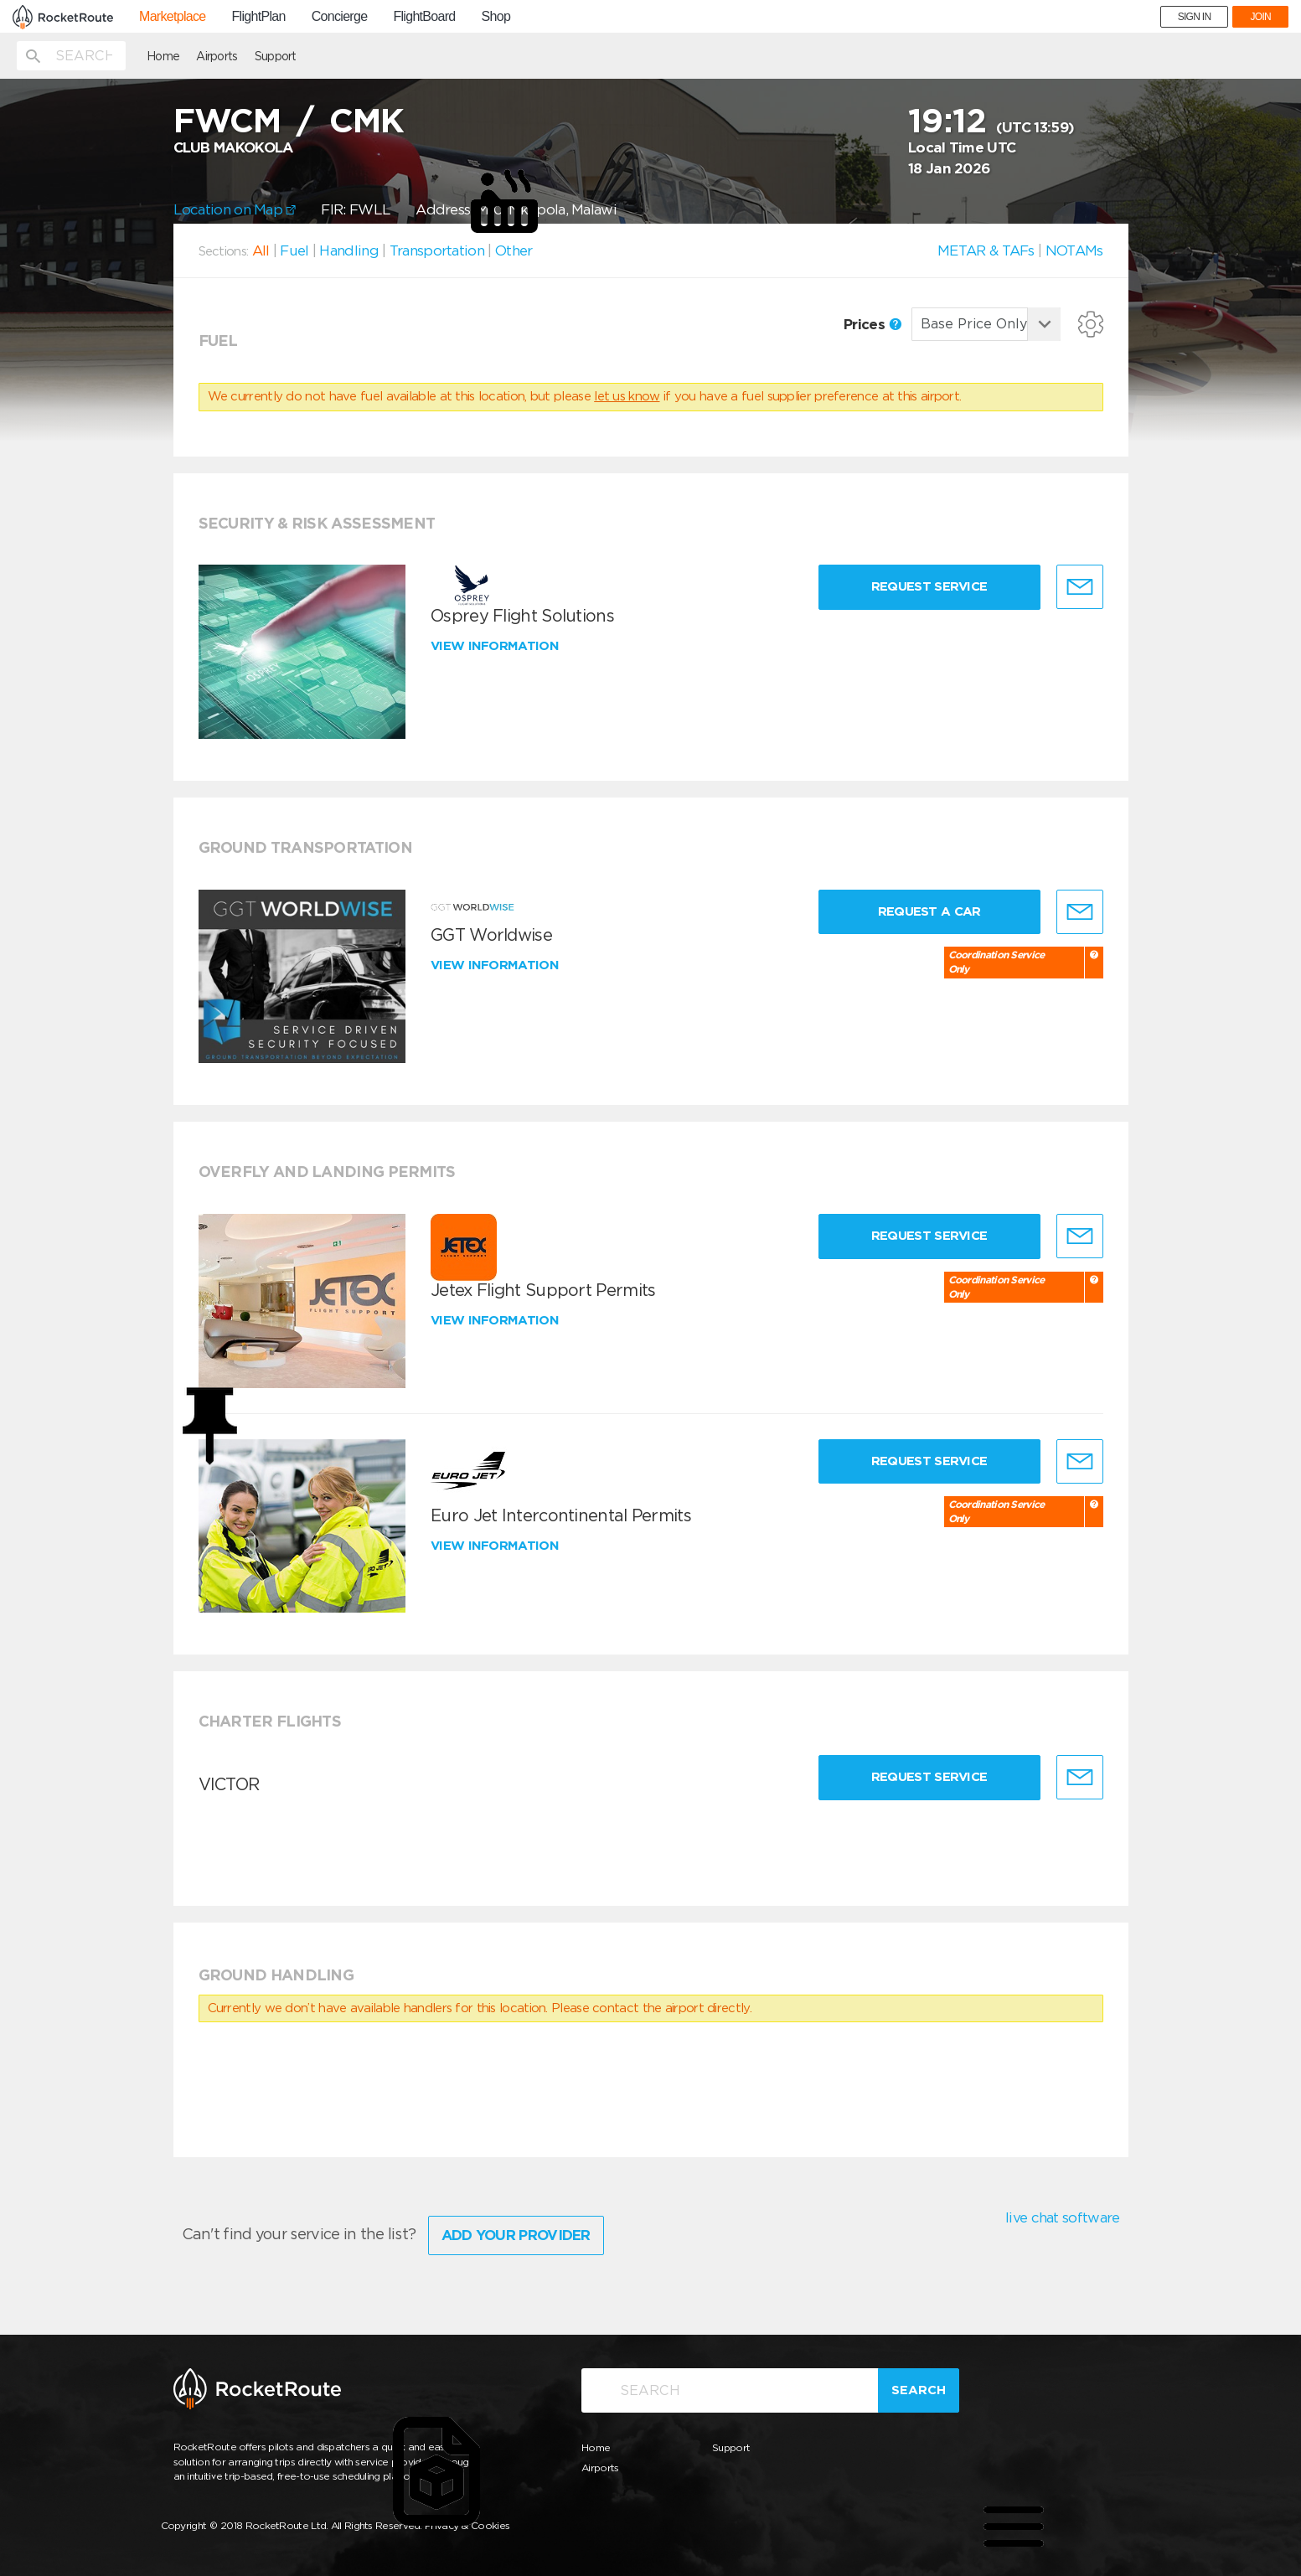 This screenshot has height=2576, width=1301. Describe the element at coordinates (209, 1426) in the screenshot. I see `pin item to keep it visible` at that location.